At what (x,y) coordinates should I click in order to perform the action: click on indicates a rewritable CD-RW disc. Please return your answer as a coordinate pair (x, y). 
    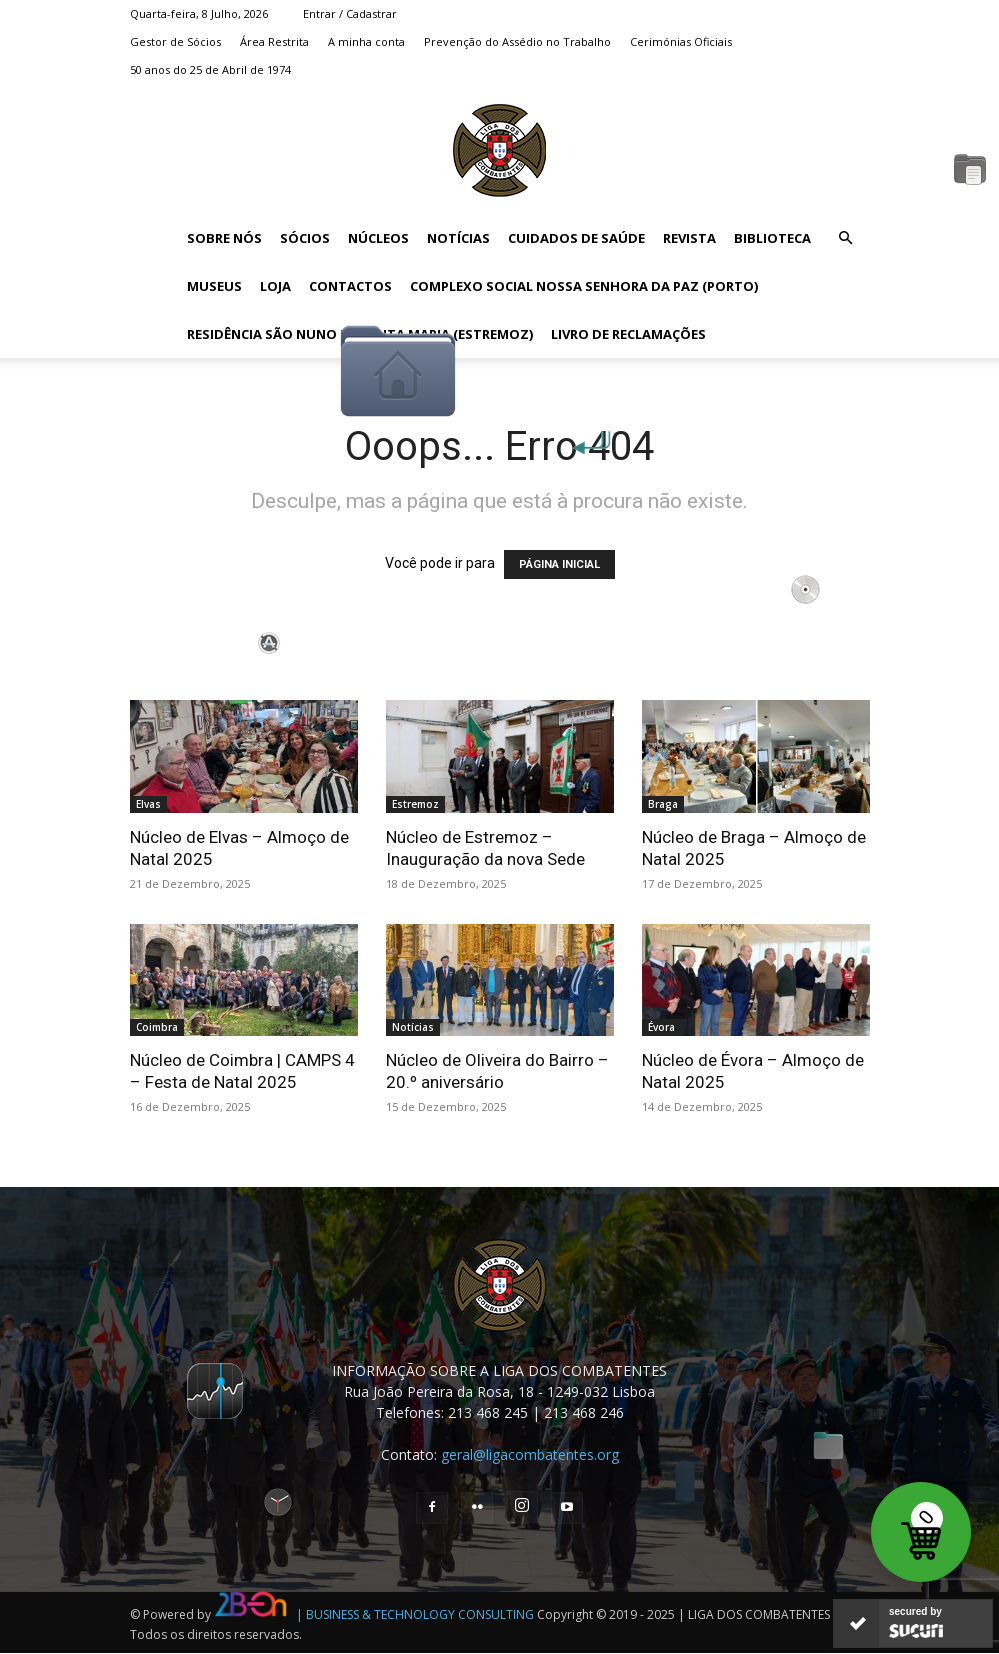
    Looking at the image, I should click on (805, 589).